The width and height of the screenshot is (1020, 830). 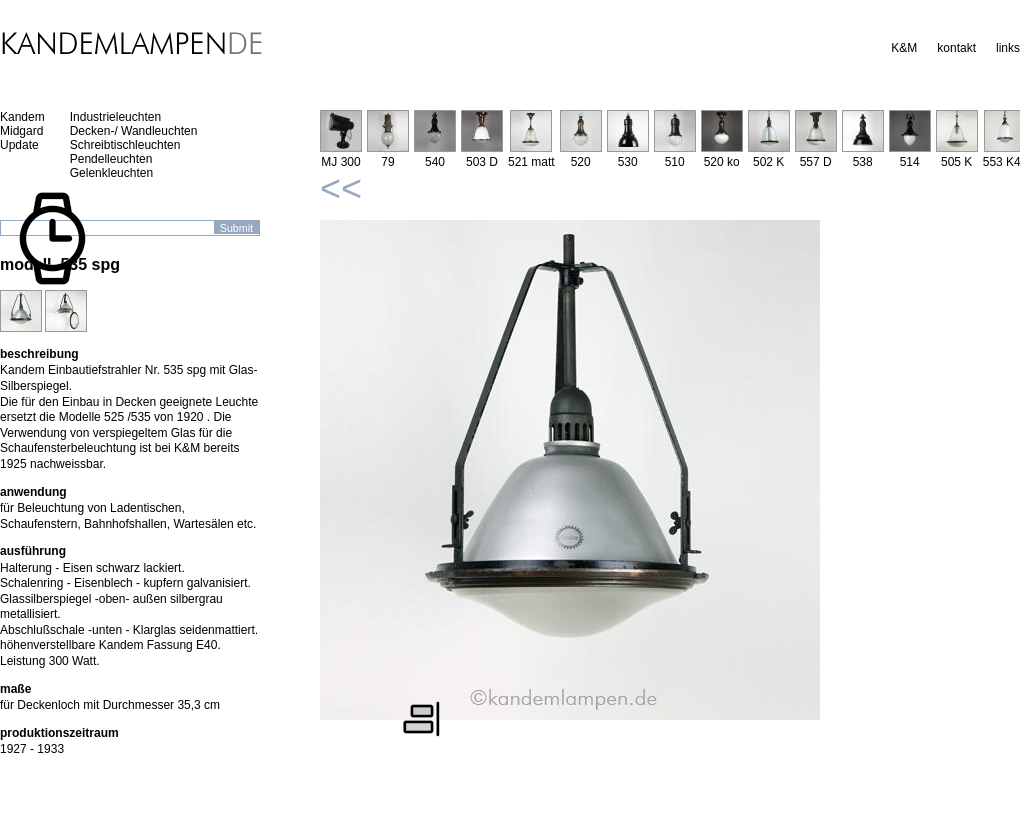 I want to click on view time or clock settings, so click(x=52, y=238).